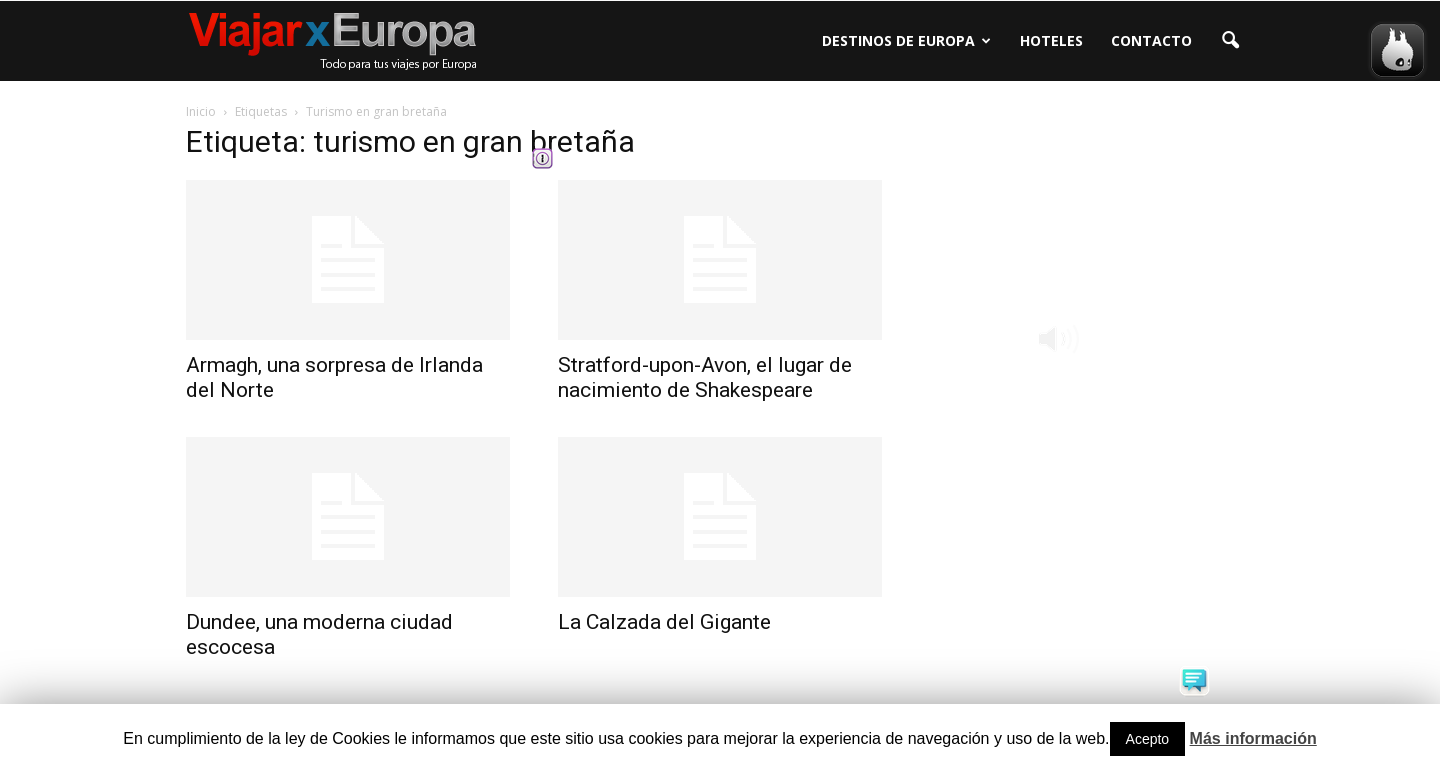 This screenshot has width=1440, height=769. I want to click on launch the badland game app, so click(1397, 50).